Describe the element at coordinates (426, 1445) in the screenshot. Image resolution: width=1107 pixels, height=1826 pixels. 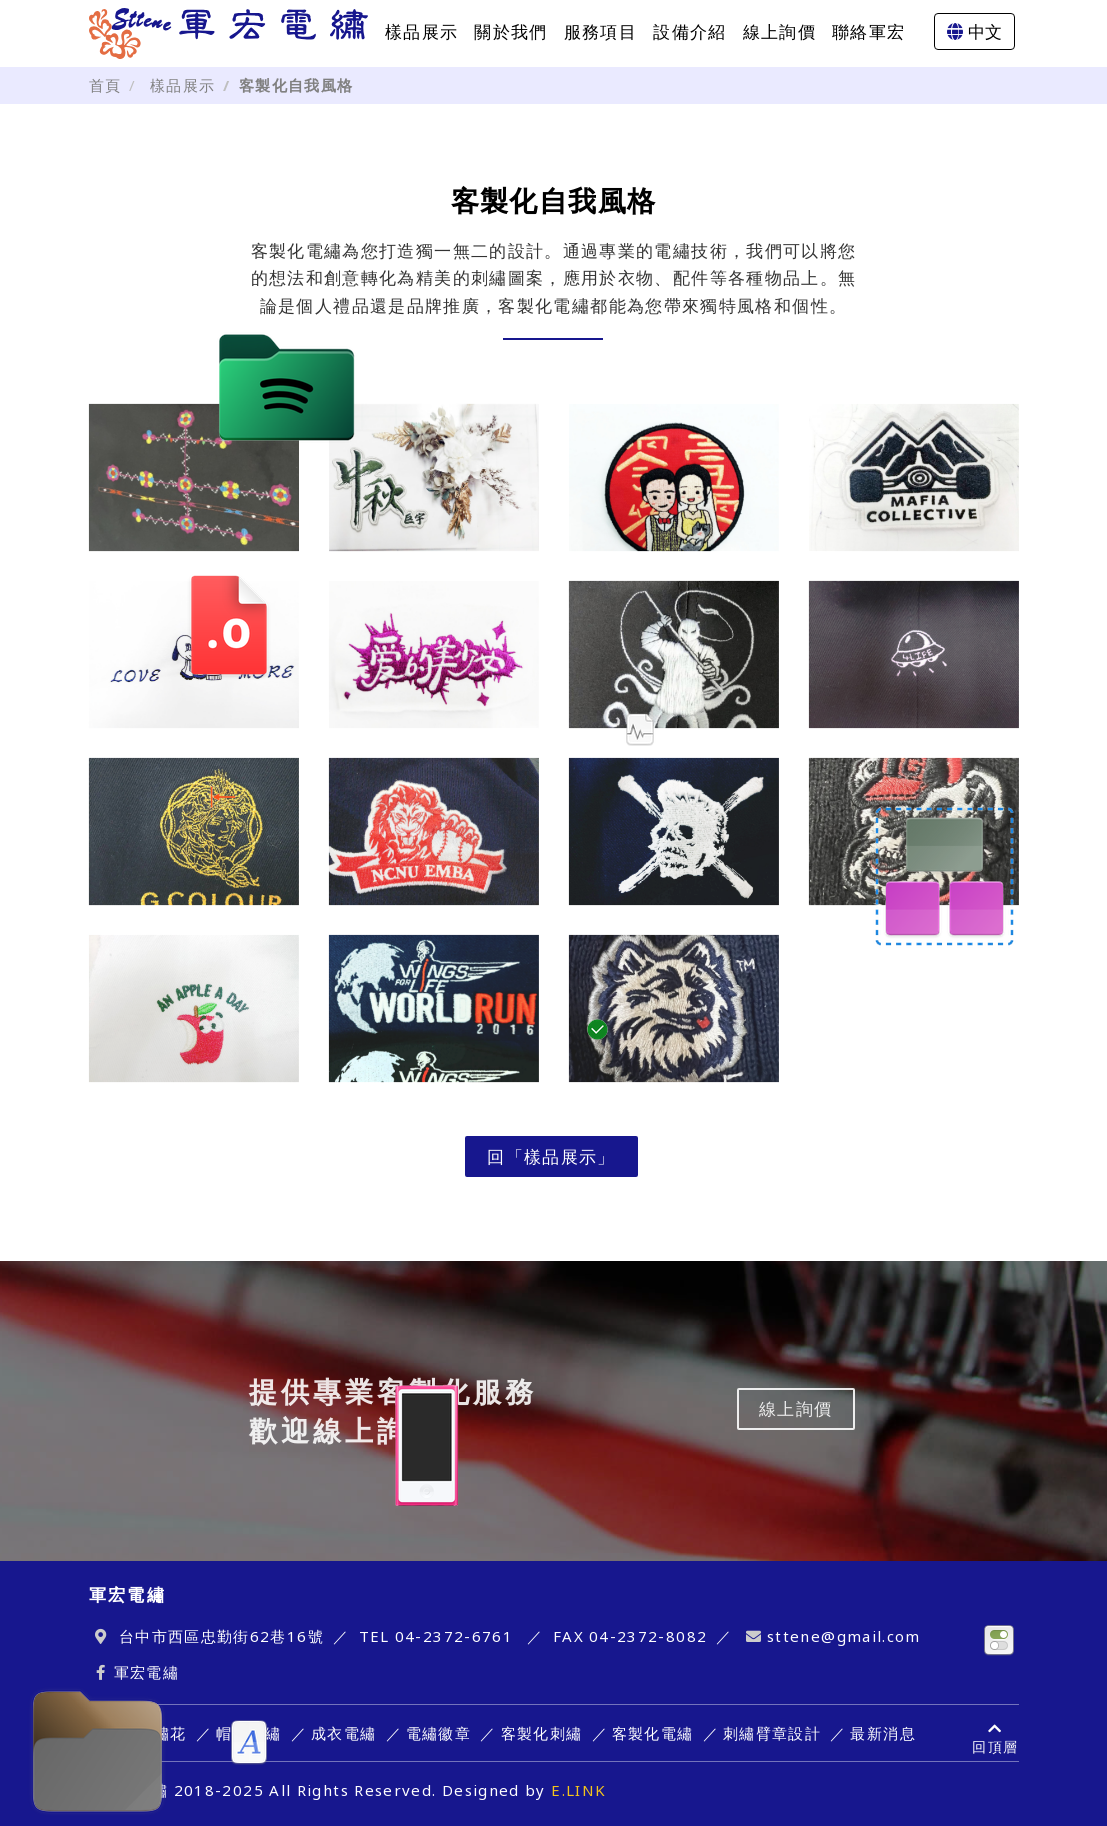
I see `iPod nano device in pink` at that location.